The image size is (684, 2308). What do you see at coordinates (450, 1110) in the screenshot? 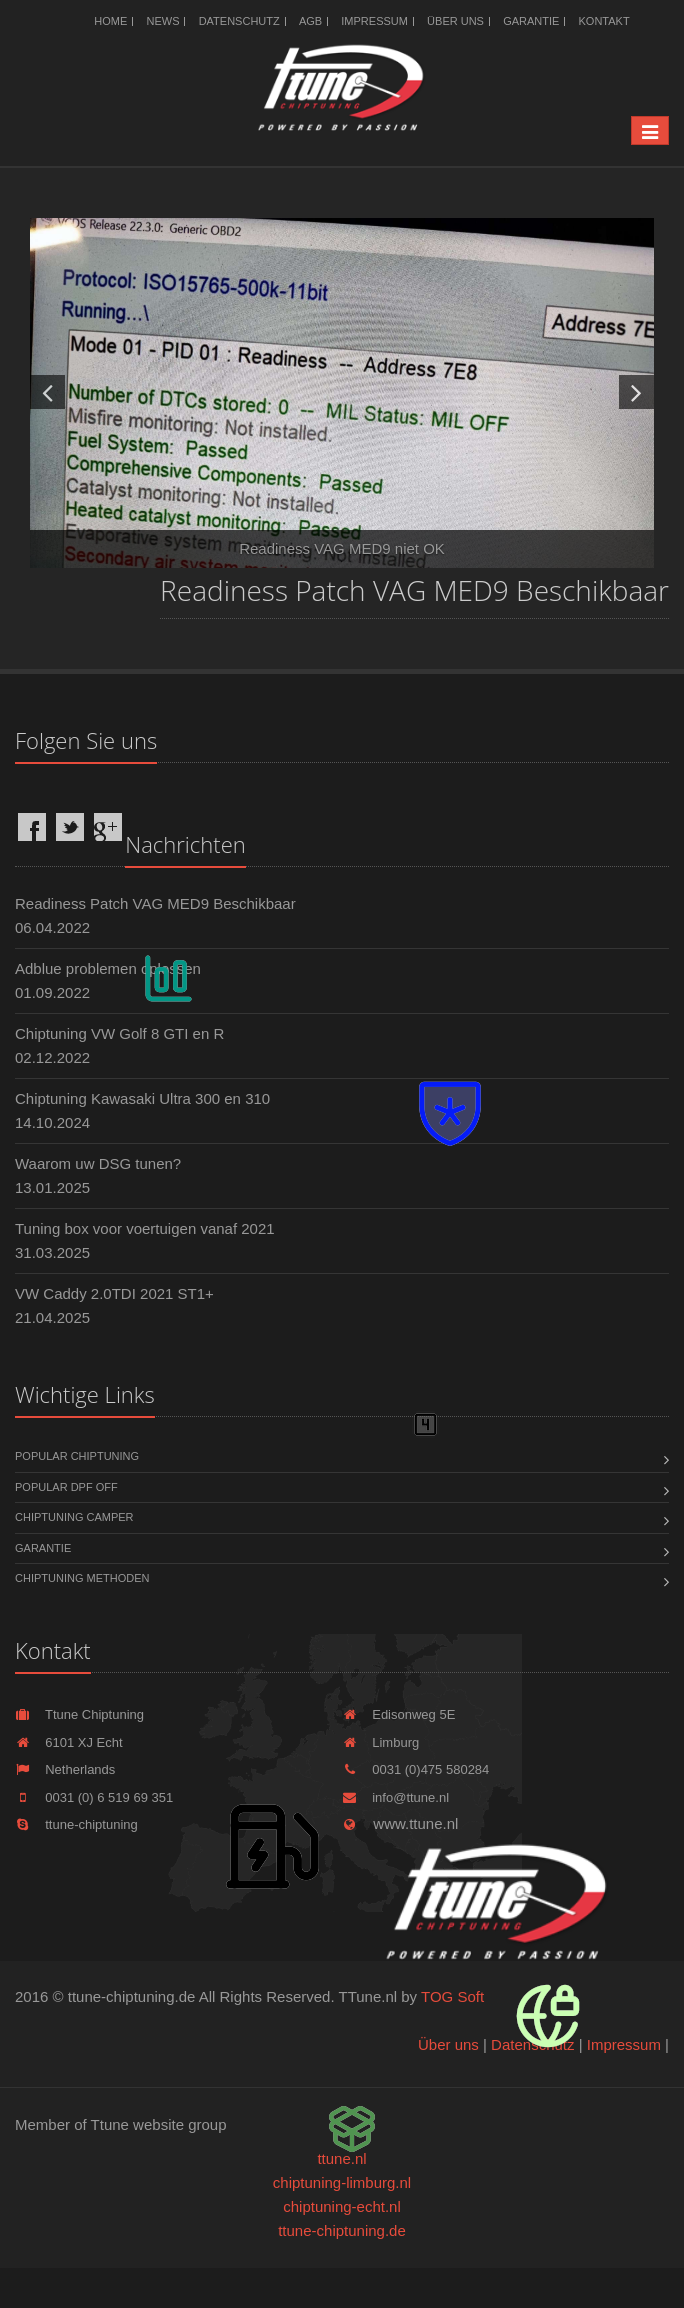
I see `indicates premium or verified security status` at bounding box center [450, 1110].